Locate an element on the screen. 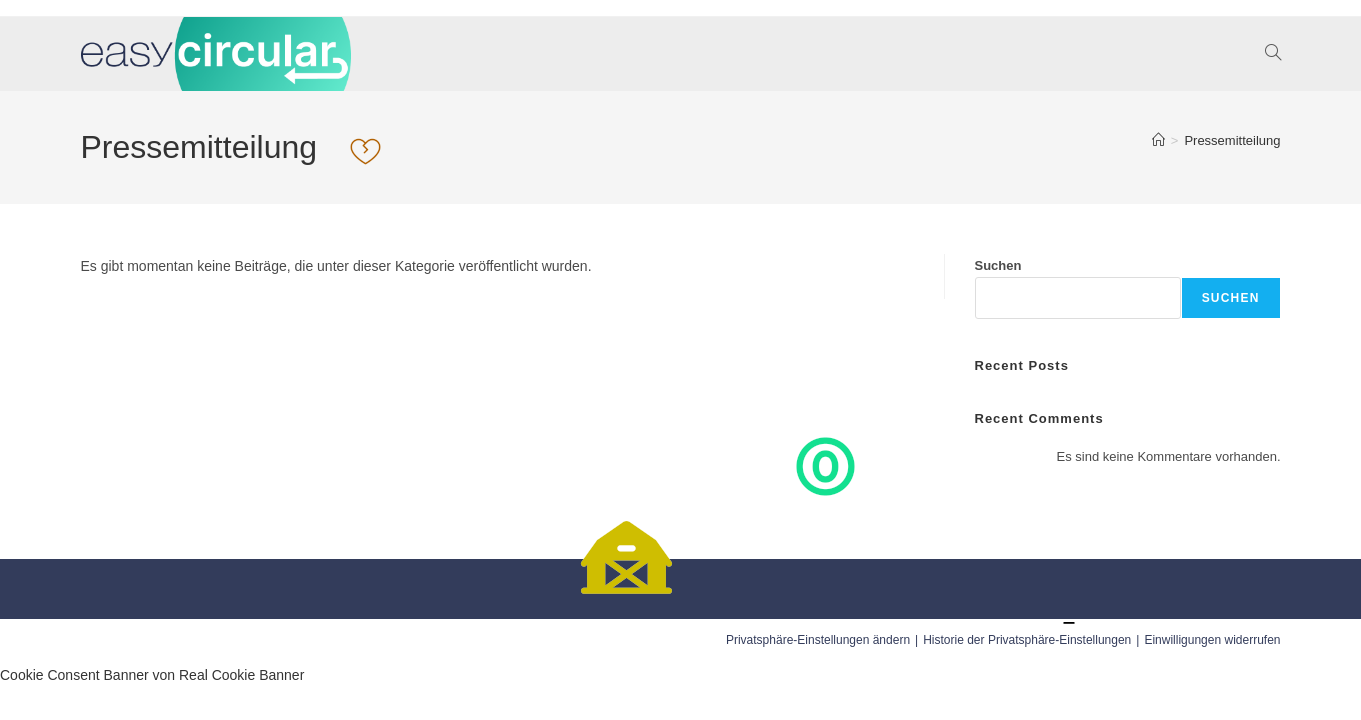 The image size is (1361, 720). minimize or collapse a window is located at coordinates (1069, 622).